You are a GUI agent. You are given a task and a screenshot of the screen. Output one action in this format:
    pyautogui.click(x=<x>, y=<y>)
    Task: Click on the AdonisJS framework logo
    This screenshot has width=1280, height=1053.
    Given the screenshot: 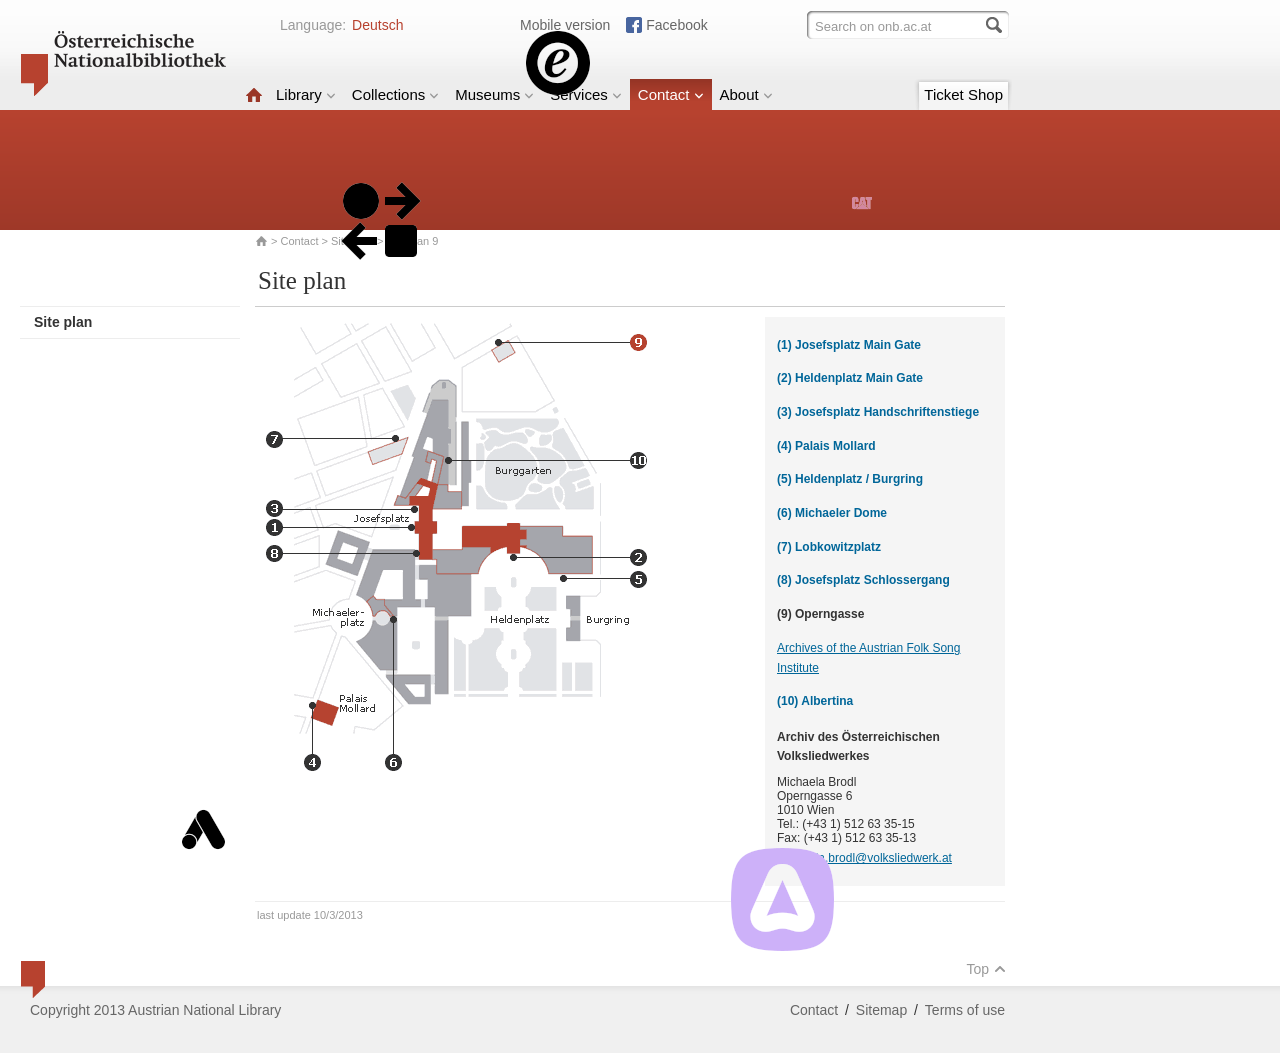 What is the action you would take?
    pyautogui.click(x=782, y=899)
    